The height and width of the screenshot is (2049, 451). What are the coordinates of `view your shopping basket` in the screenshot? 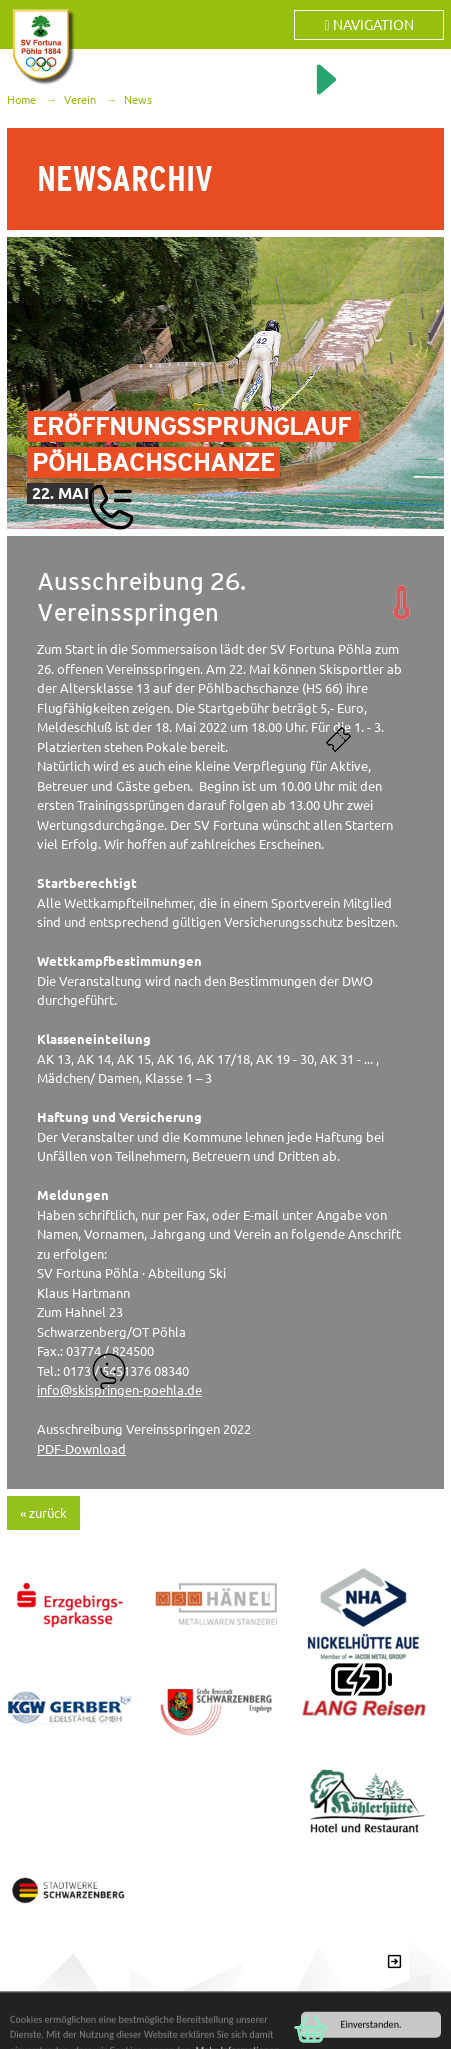 It's located at (311, 2029).